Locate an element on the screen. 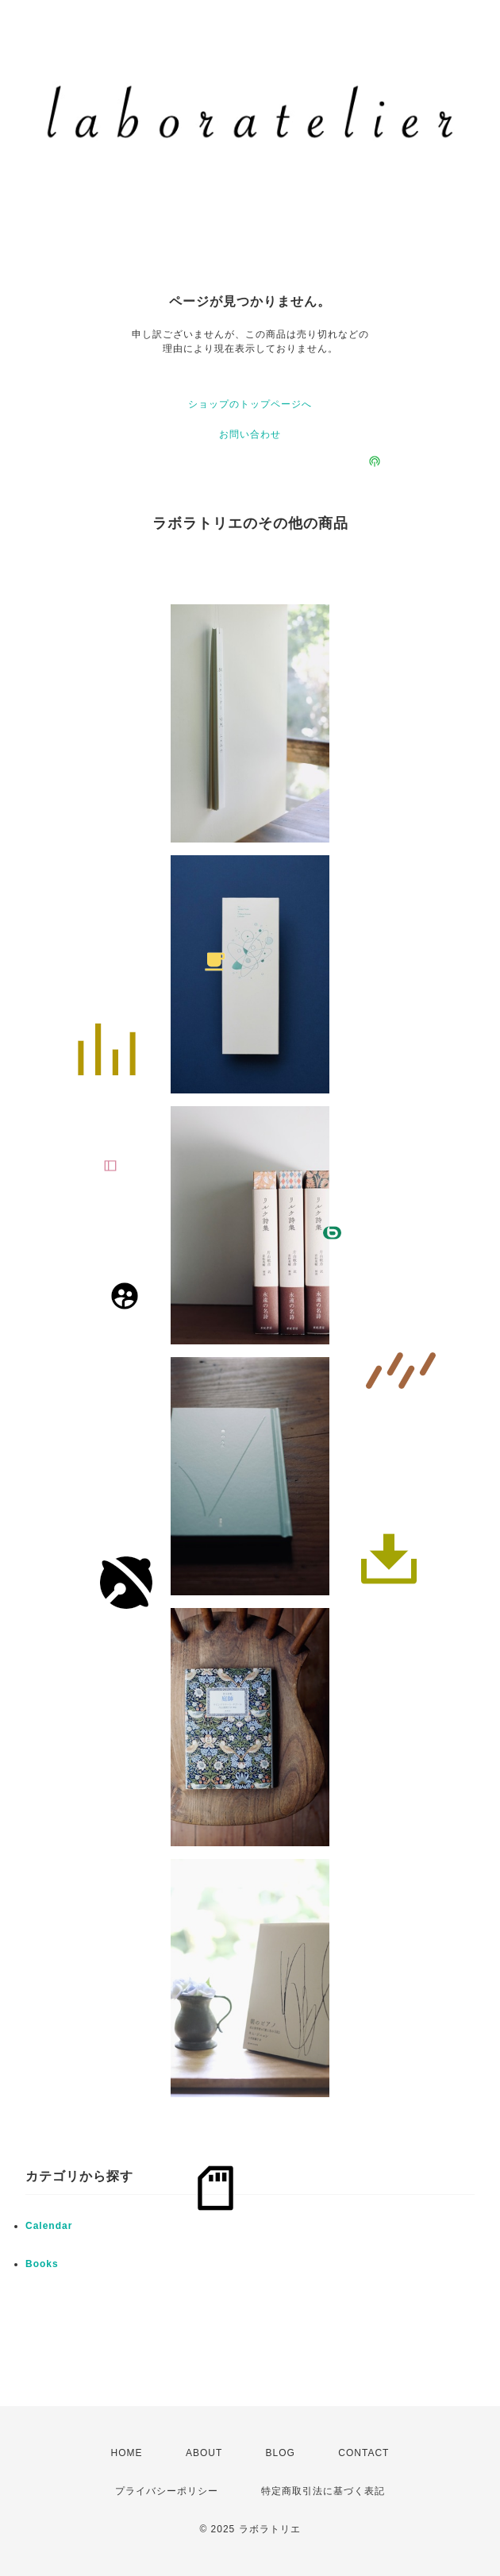  access external storage or SD card settings is located at coordinates (215, 2188).